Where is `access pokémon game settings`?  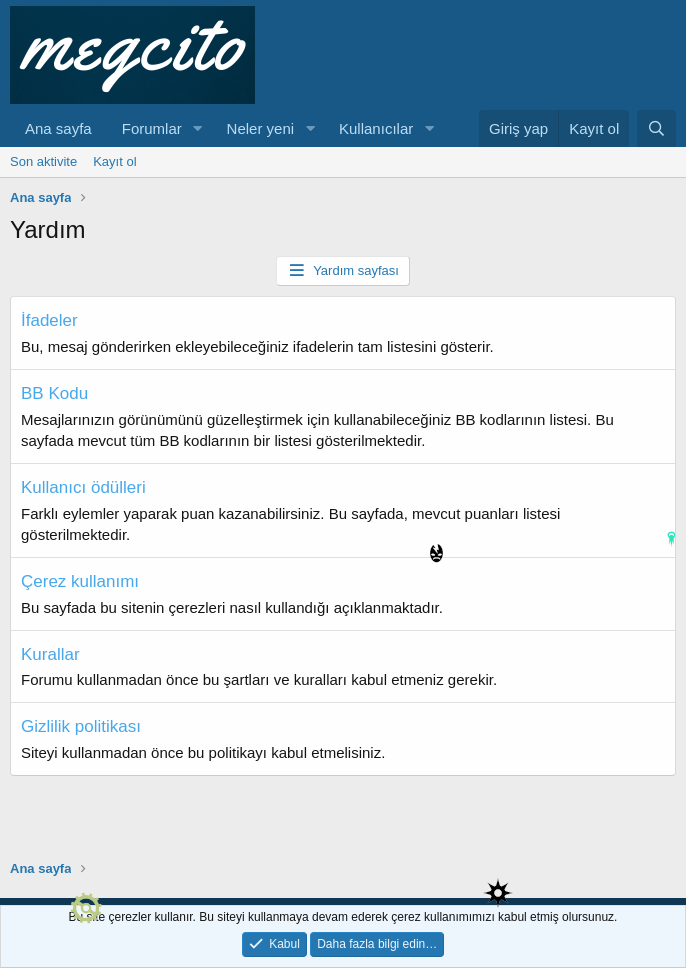
access pokémon game settings is located at coordinates (86, 908).